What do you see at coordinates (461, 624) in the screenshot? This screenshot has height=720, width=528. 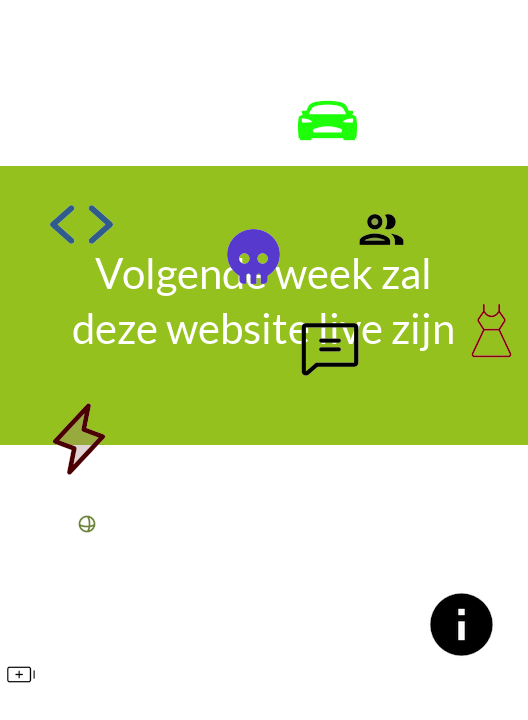 I see `view more information about this item` at bounding box center [461, 624].